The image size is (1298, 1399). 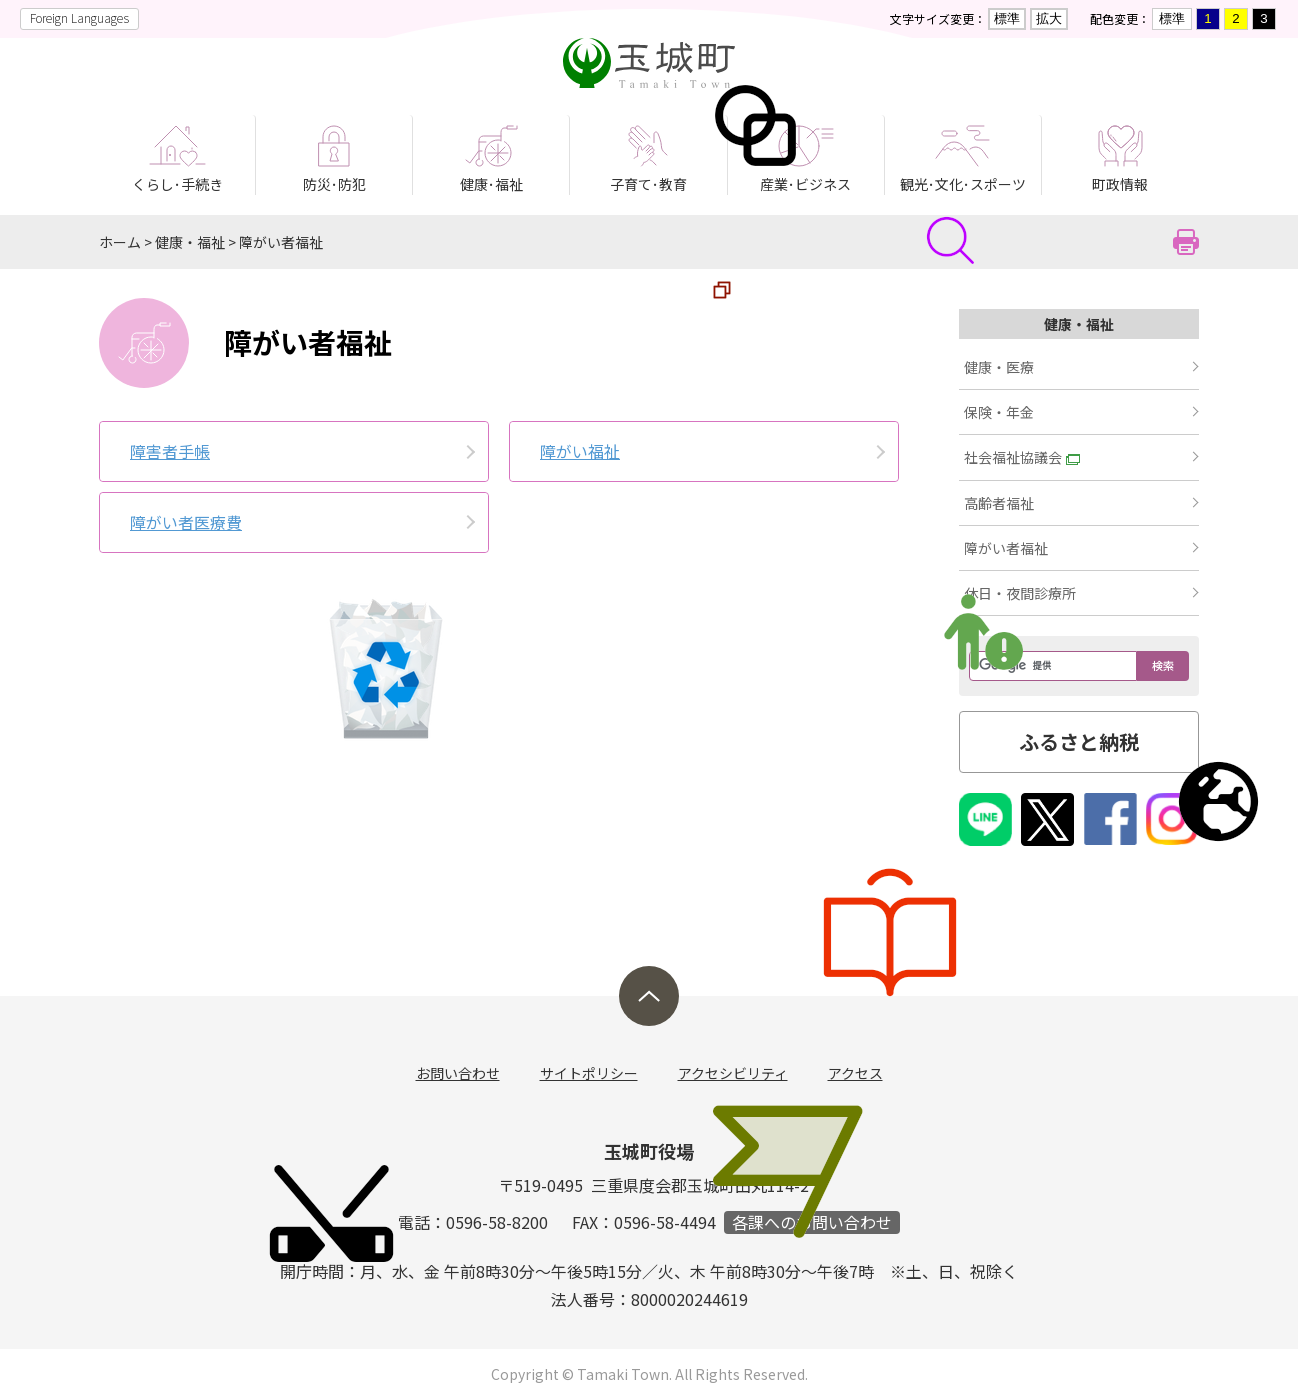 I want to click on user account requires attention, so click(x=981, y=632).